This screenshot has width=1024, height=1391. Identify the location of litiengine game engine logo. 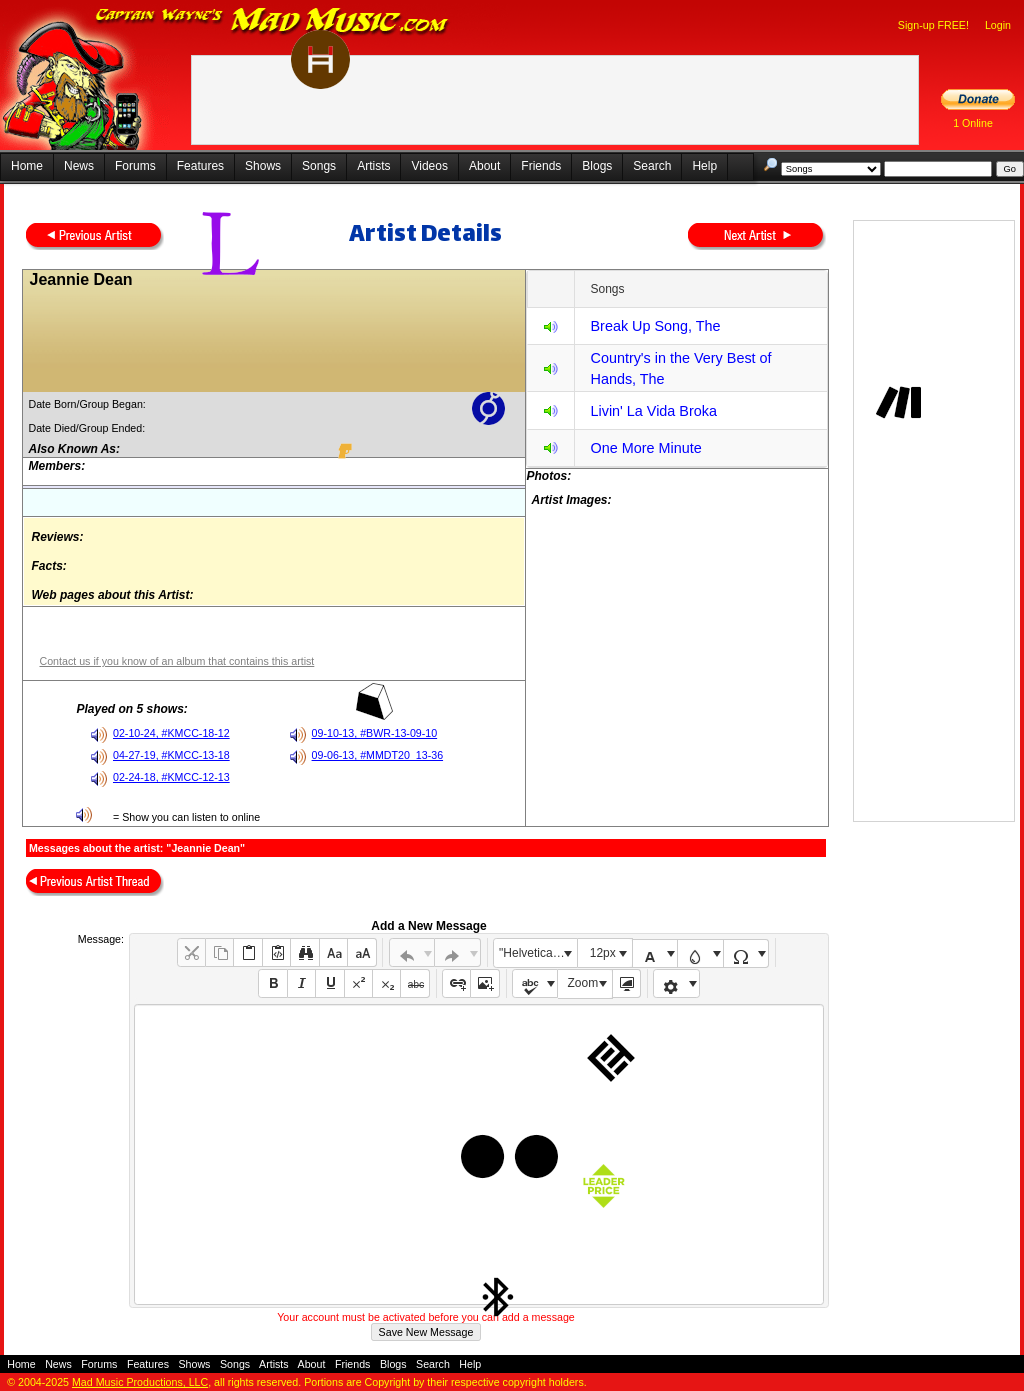
(611, 1058).